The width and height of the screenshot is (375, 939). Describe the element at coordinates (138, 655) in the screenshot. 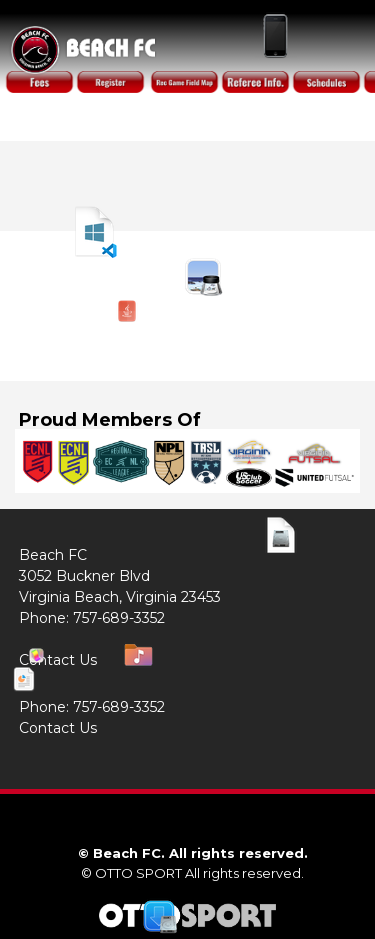

I see `open your music folder` at that location.